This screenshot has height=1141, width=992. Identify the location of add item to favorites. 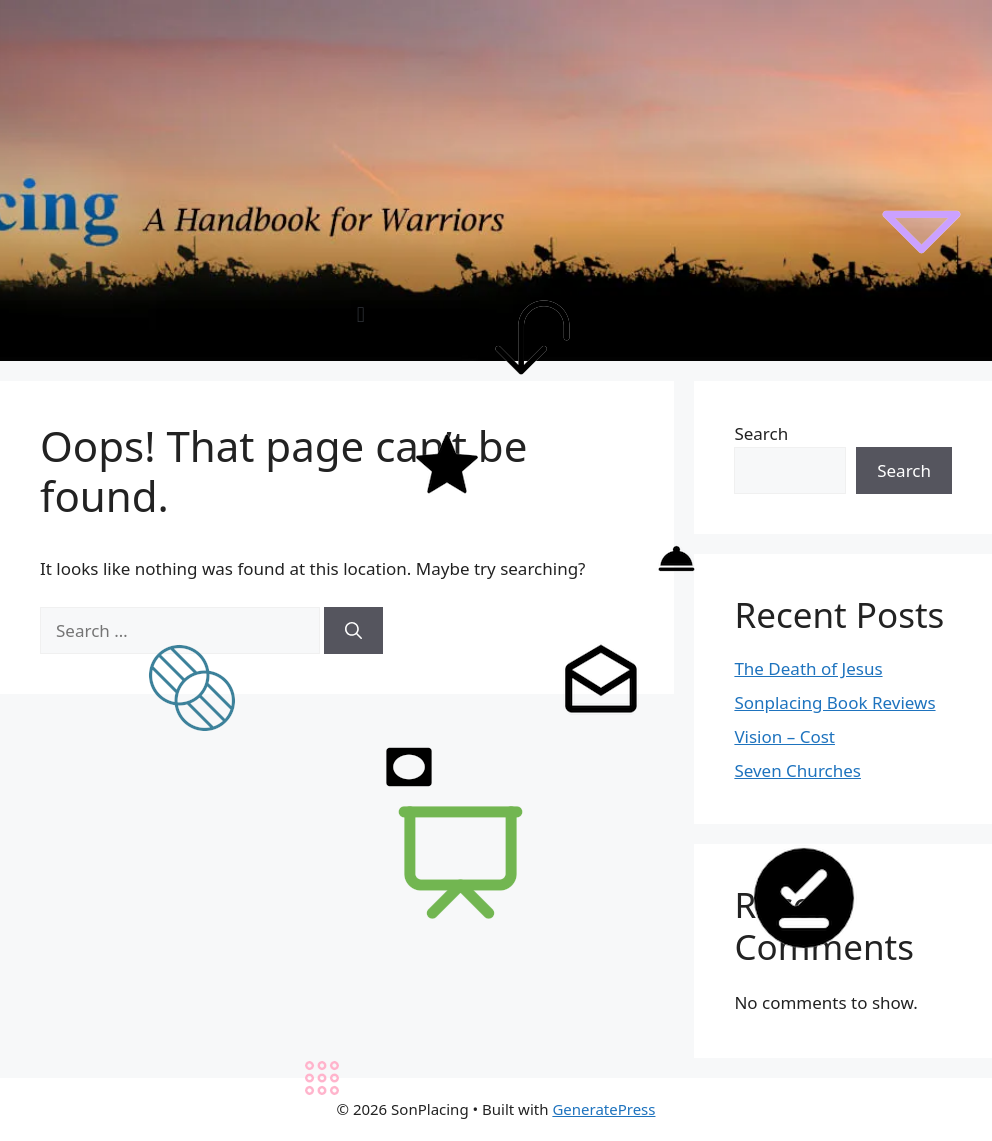
(447, 465).